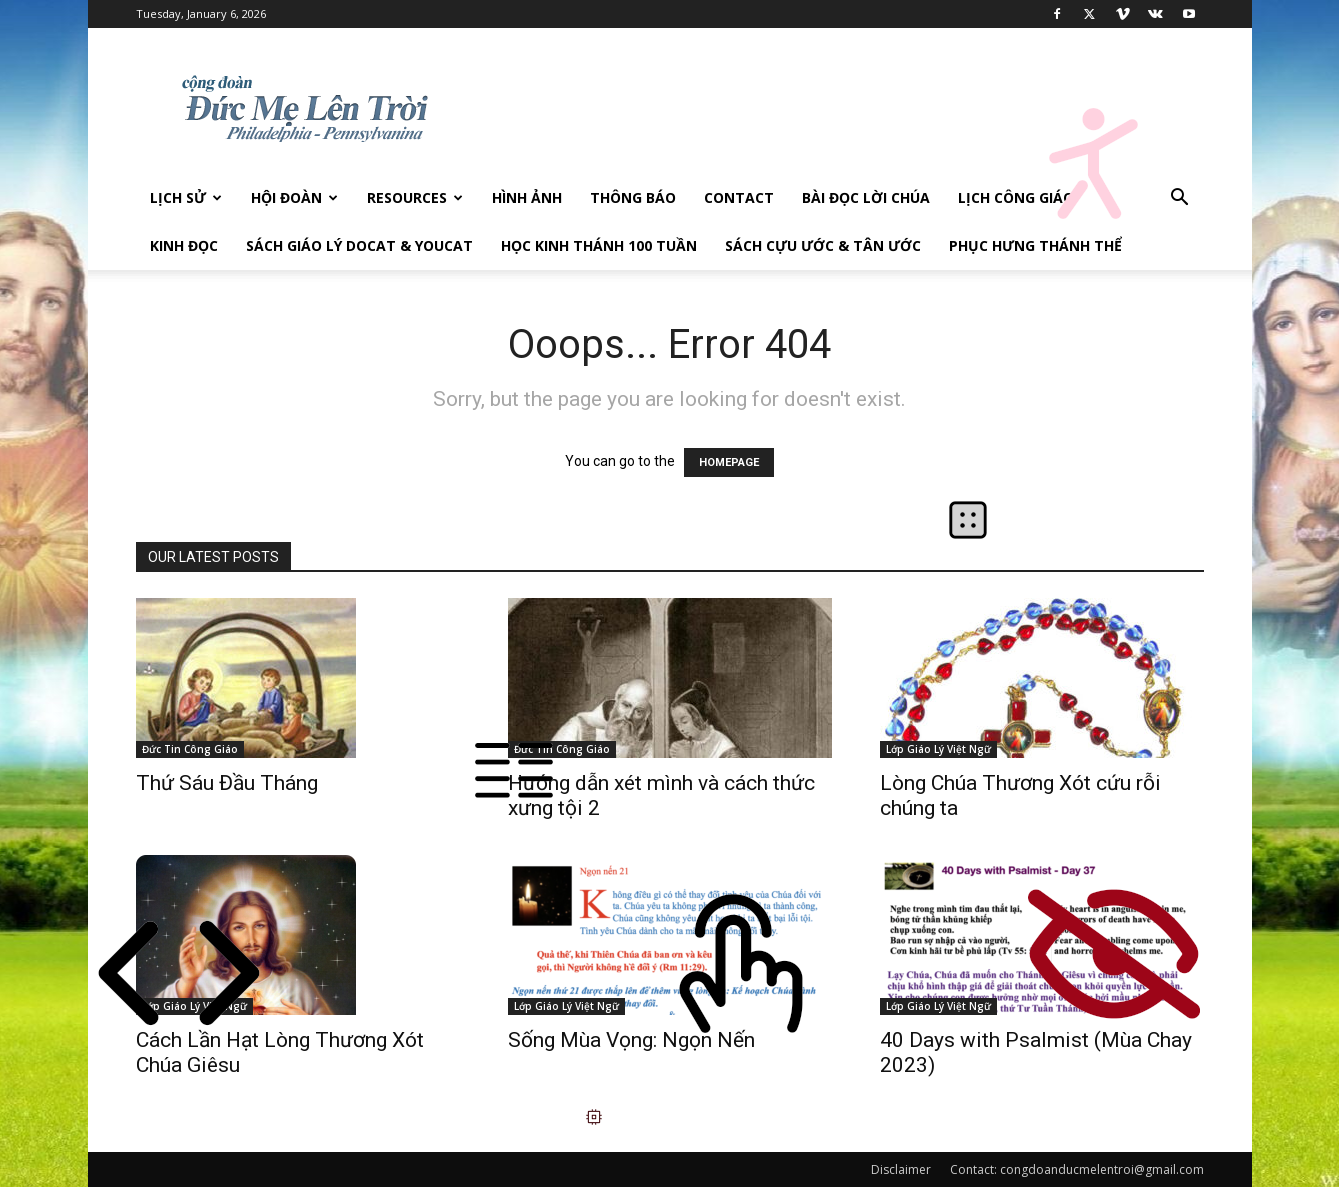 The image size is (1339, 1187). Describe the element at coordinates (741, 966) in the screenshot. I see `tap to interact with this element` at that location.